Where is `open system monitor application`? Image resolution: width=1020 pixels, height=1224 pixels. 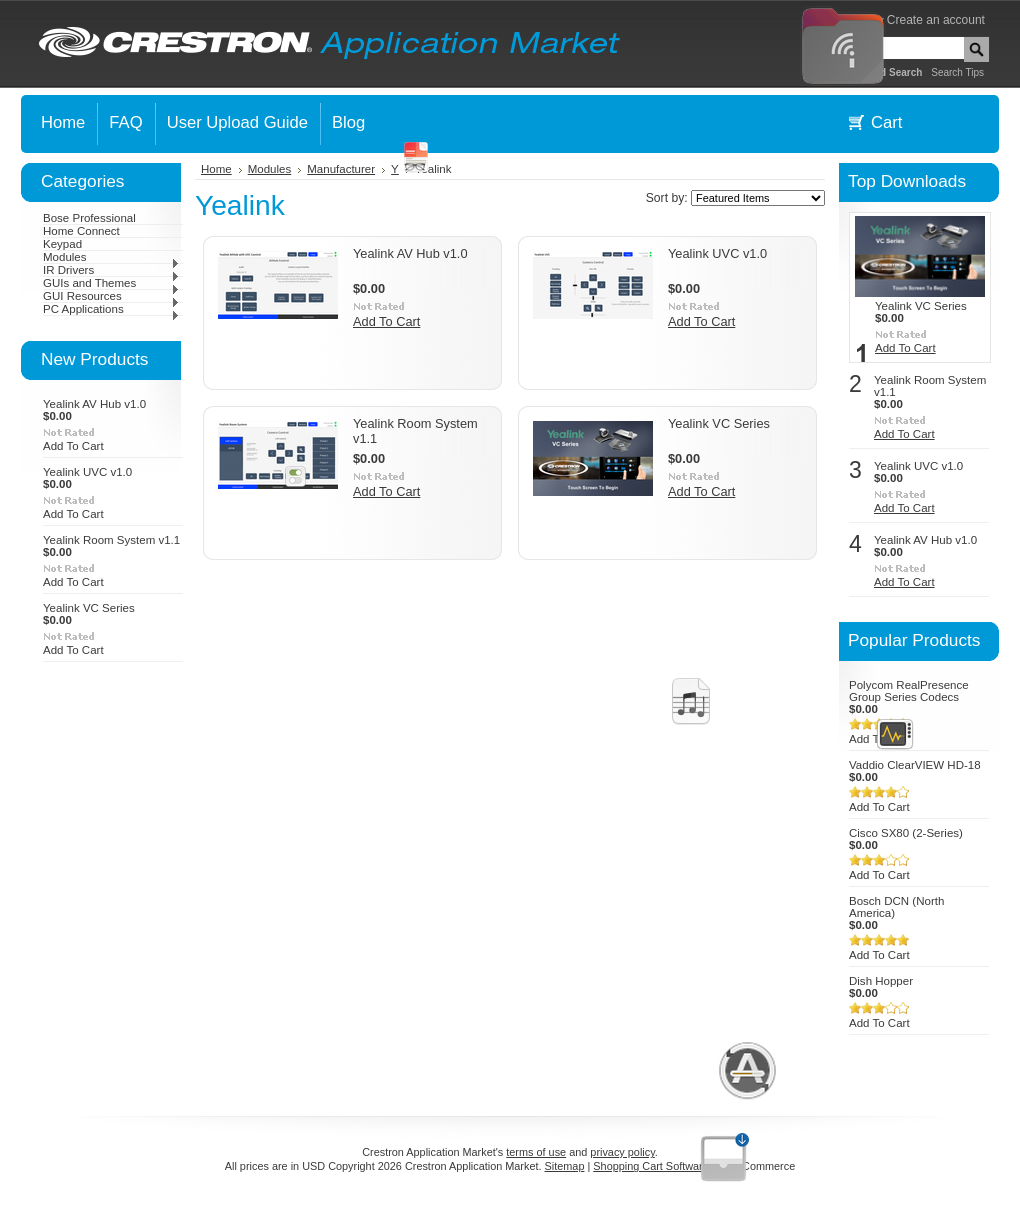 open system monitor application is located at coordinates (895, 734).